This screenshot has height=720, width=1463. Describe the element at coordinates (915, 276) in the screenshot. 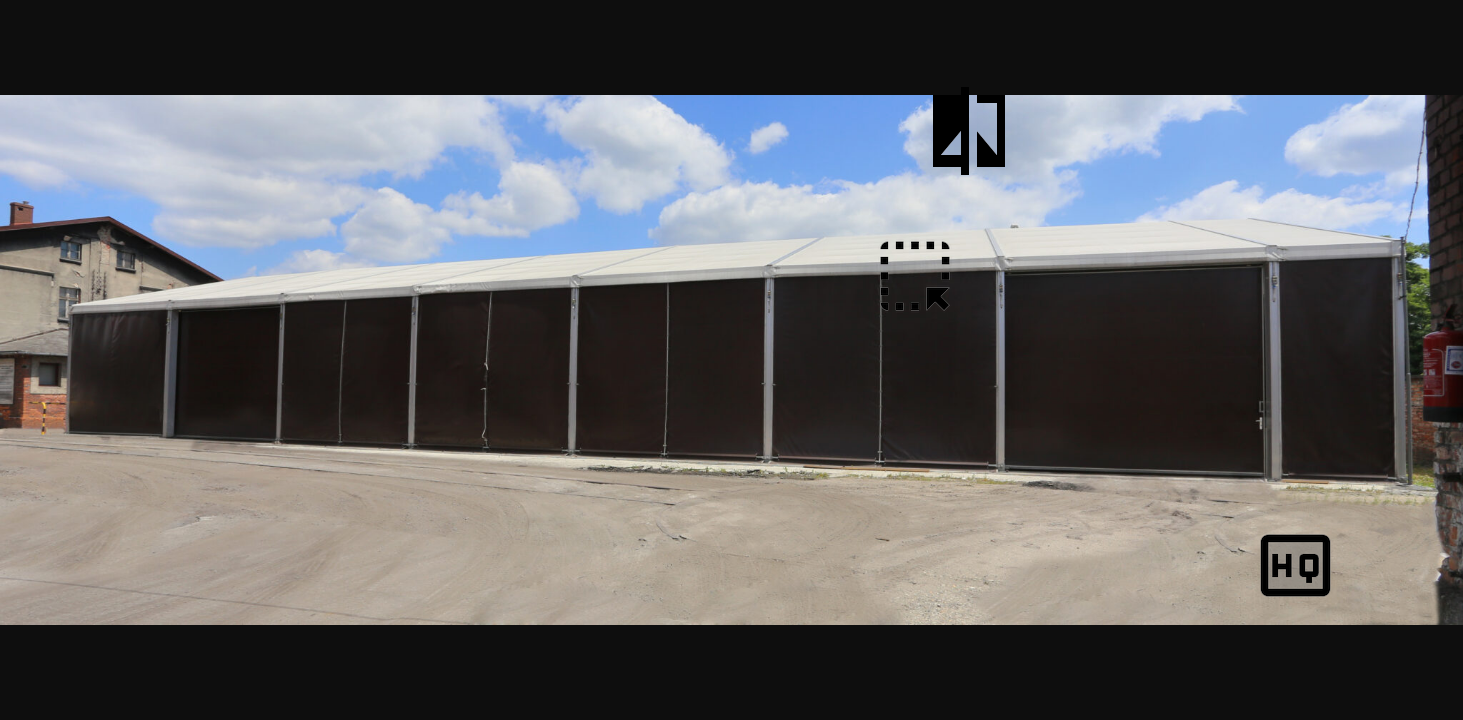

I see `select or highlight an area` at that location.